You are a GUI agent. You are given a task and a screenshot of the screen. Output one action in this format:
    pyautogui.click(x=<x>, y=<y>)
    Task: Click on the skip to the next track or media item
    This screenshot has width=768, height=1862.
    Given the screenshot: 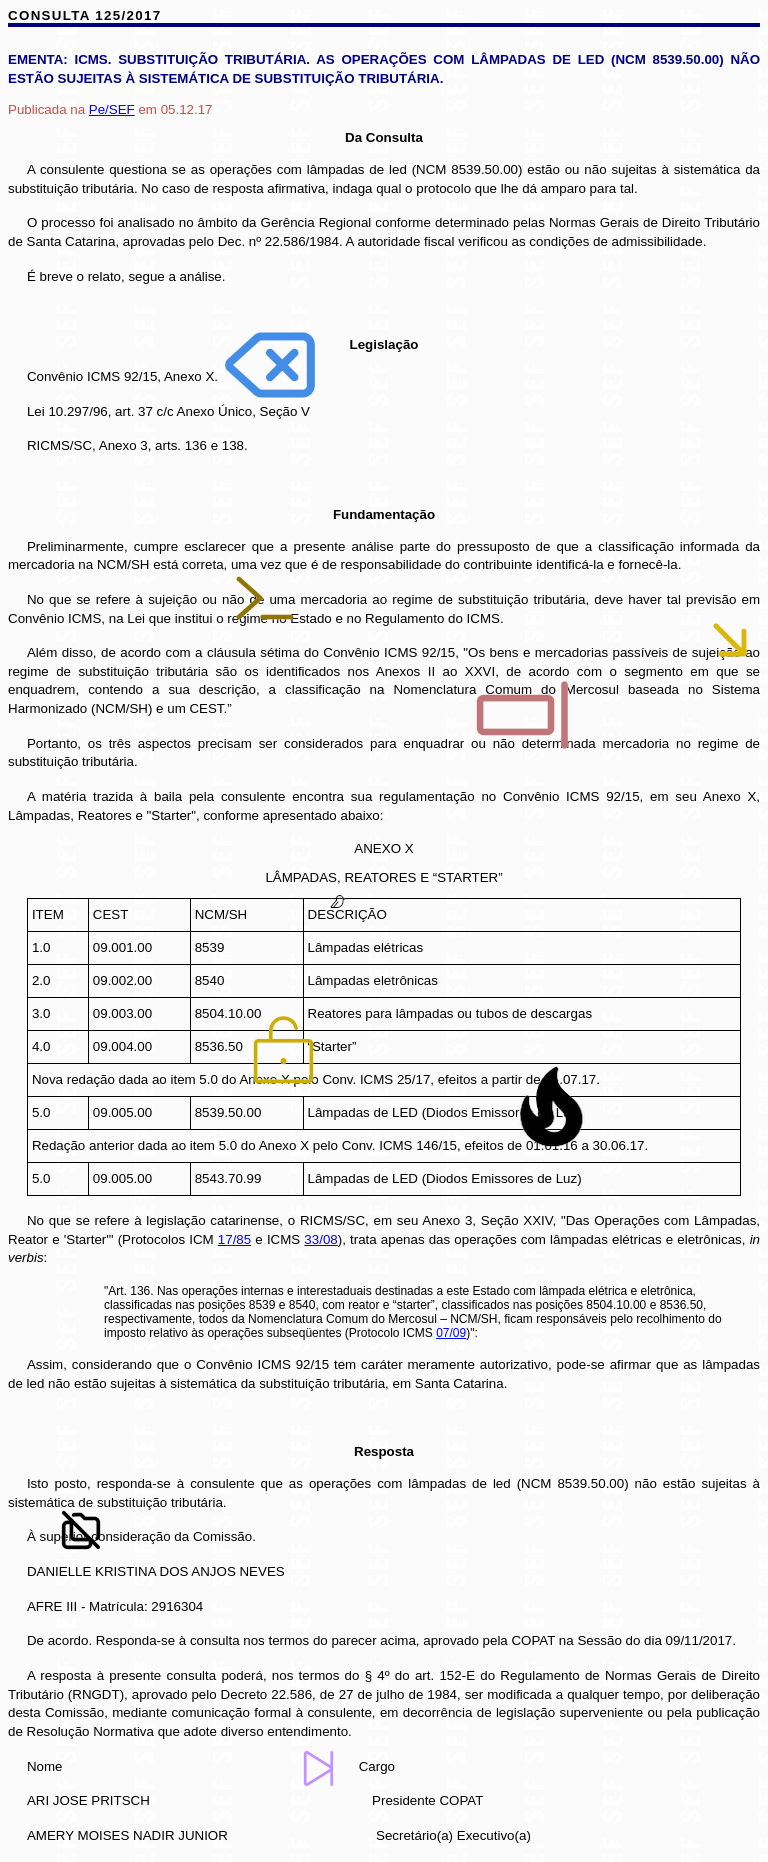 What is the action you would take?
    pyautogui.click(x=318, y=1768)
    